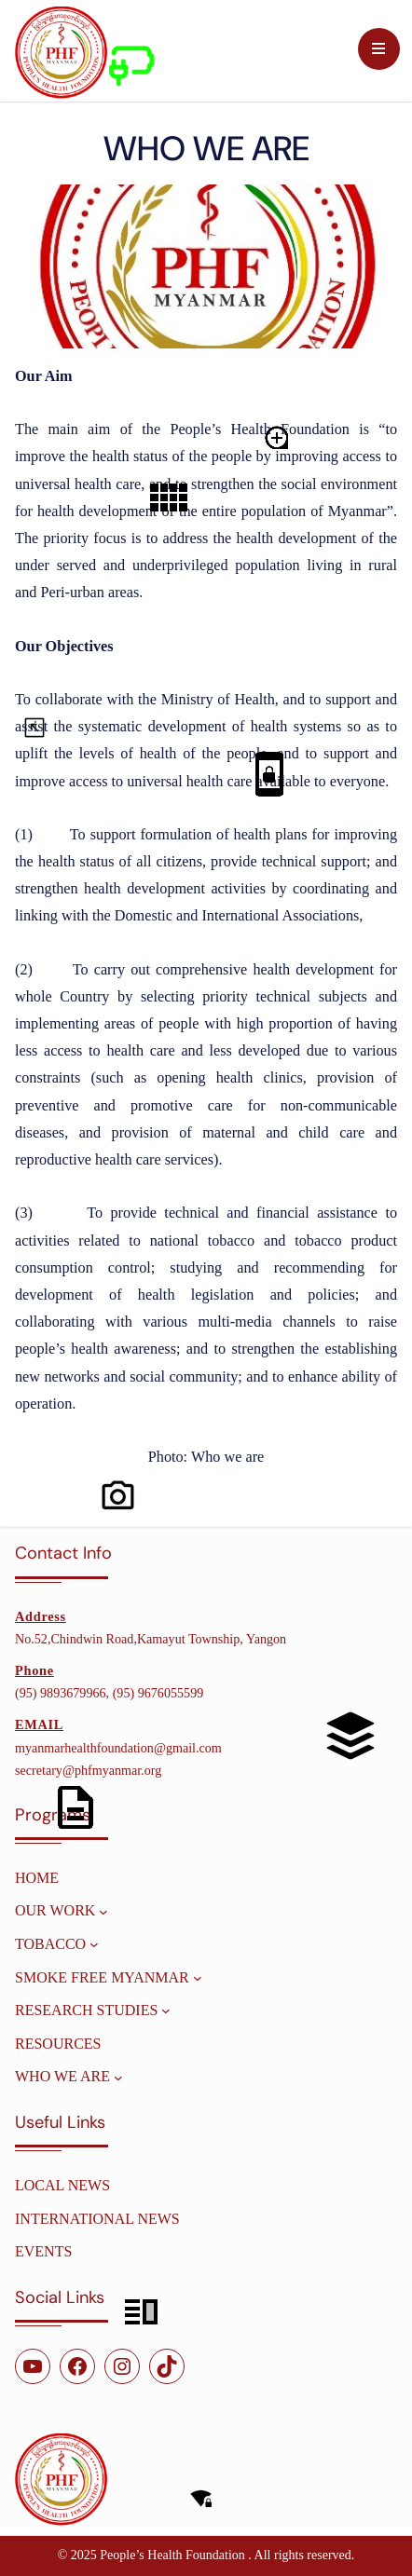 The image size is (412, 2576). I want to click on split view into vertical panels, so click(141, 2311).